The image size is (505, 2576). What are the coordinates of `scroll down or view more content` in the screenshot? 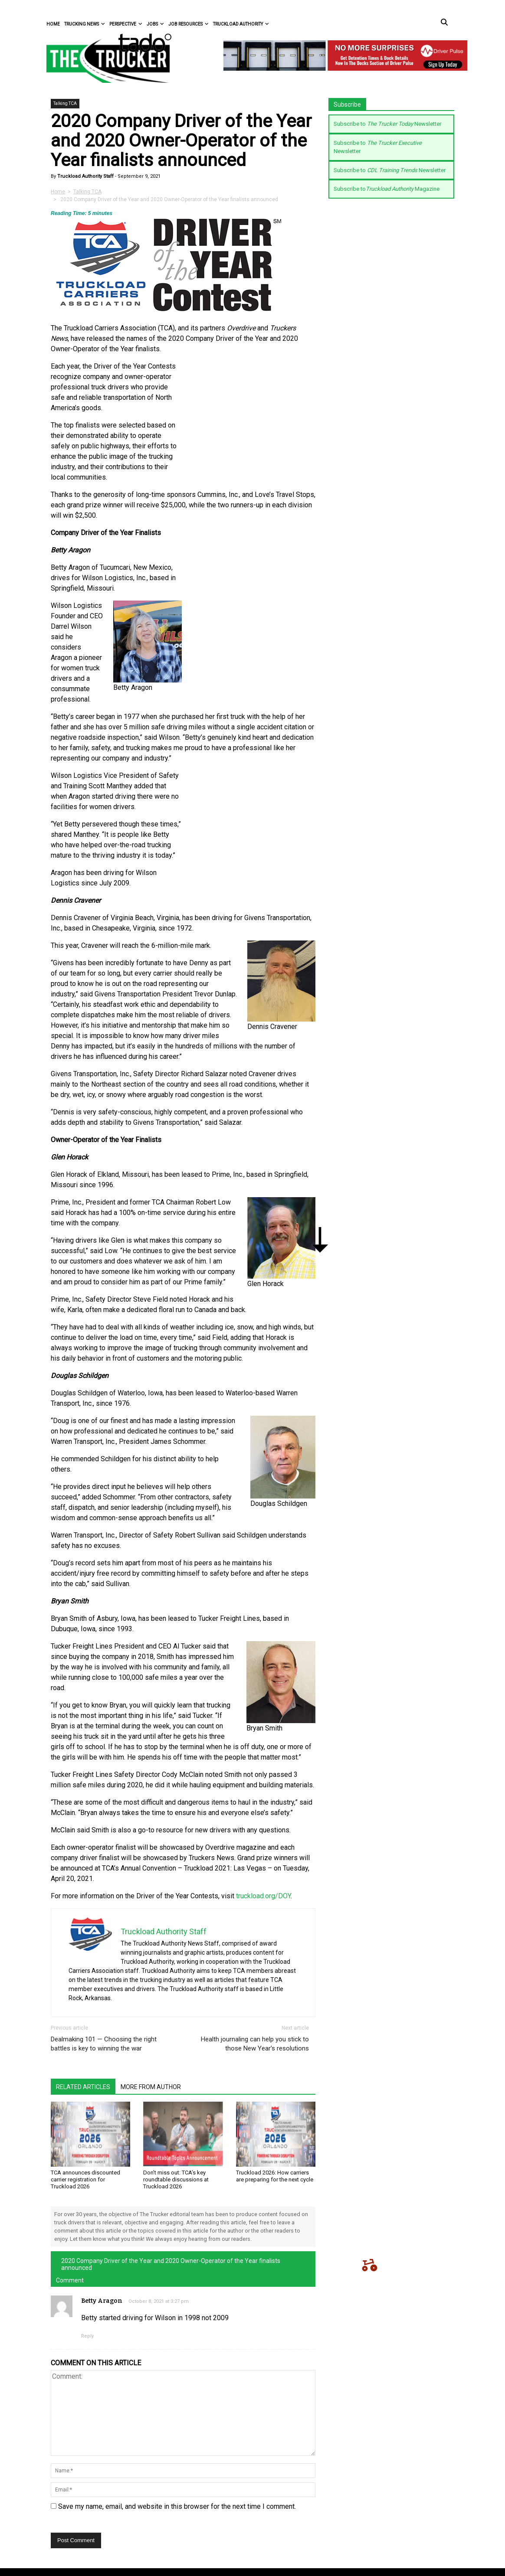 It's located at (320, 1240).